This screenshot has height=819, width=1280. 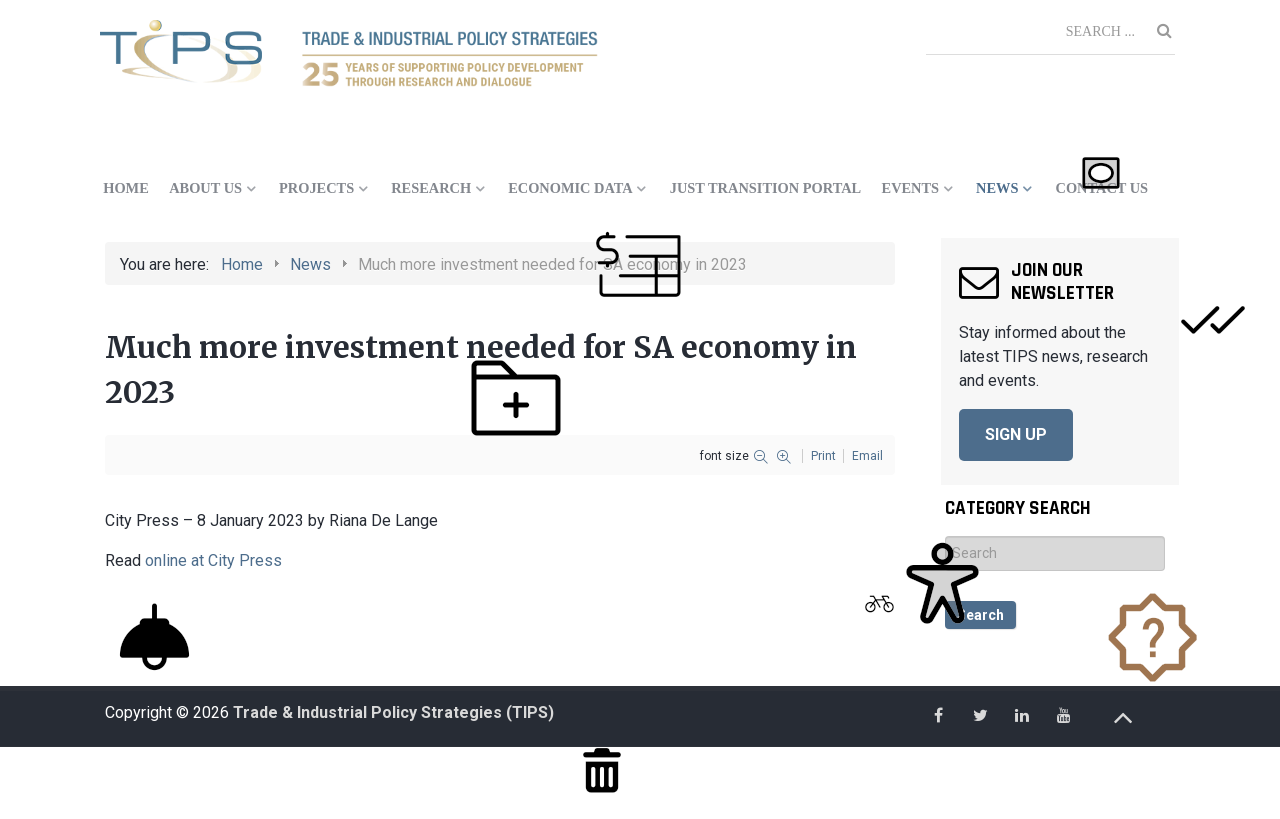 I want to click on apply vignette effect to image, so click(x=1101, y=173).